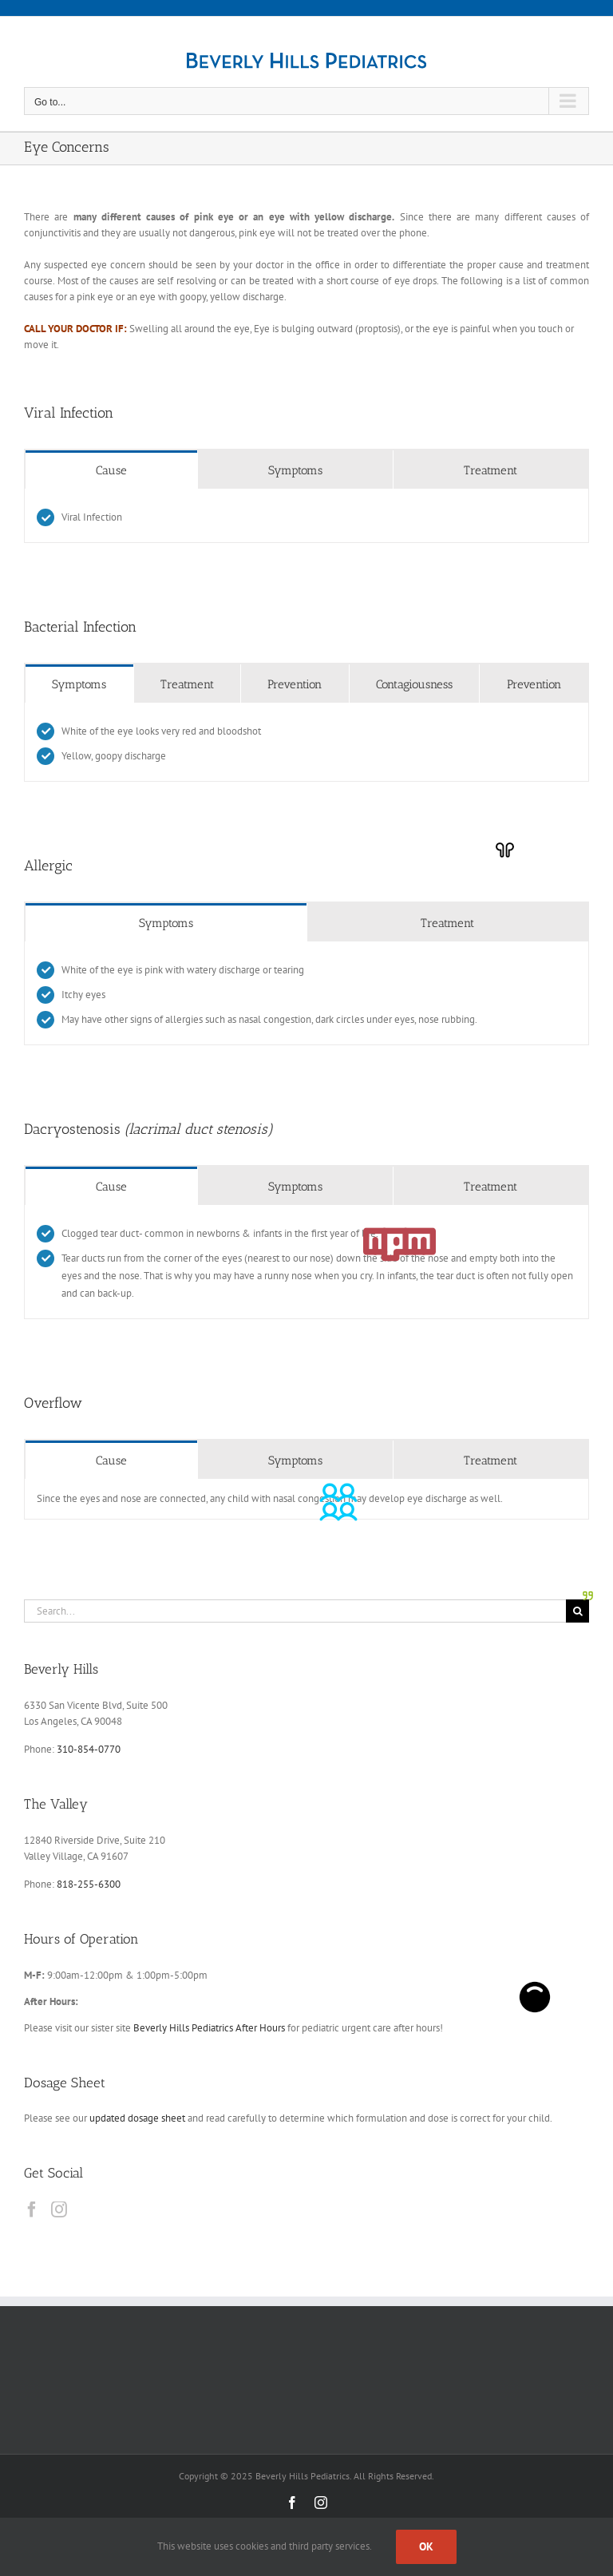 This screenshot has height=2576, width=613. Describe the element at coordinates (504, 850) in the screenshot. I see `connect to airpods or wireless earbuds` at that location.